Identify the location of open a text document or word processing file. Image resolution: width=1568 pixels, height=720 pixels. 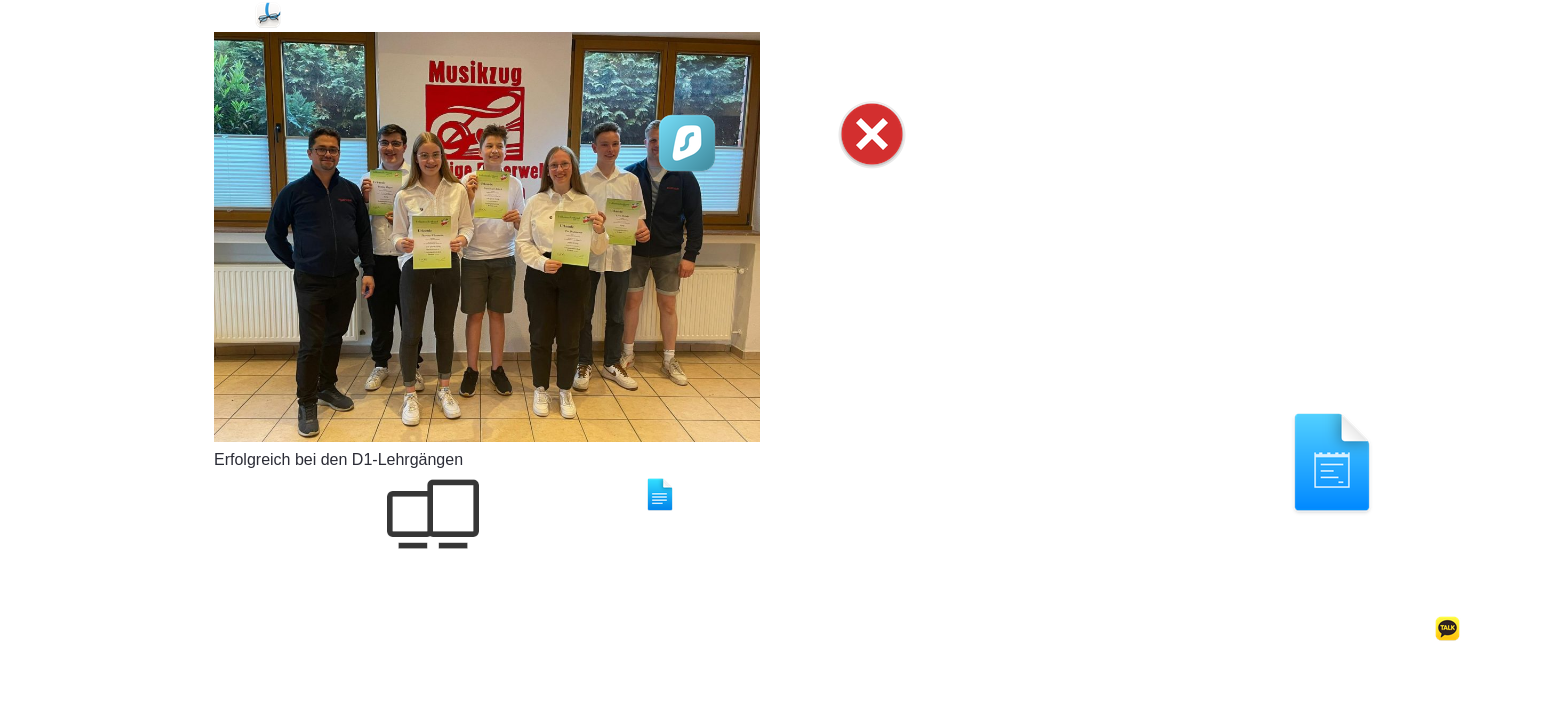
(660, 495).